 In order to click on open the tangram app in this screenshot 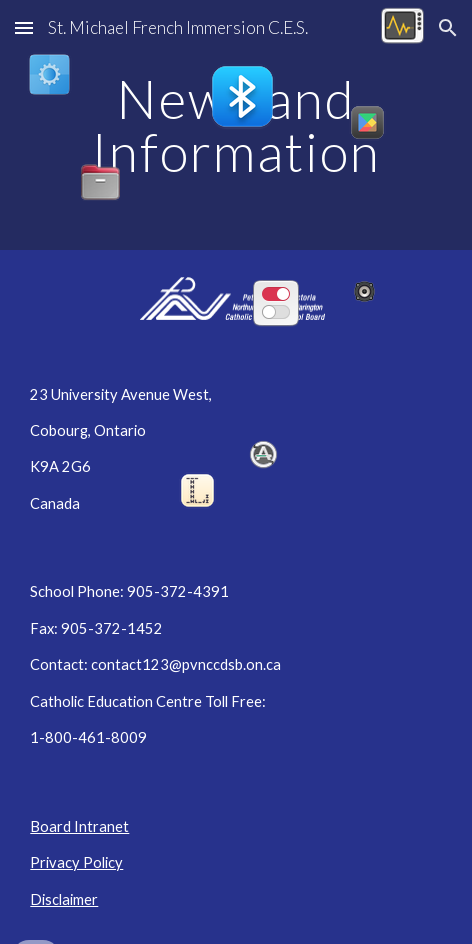, I will do `click(367, 122)`.